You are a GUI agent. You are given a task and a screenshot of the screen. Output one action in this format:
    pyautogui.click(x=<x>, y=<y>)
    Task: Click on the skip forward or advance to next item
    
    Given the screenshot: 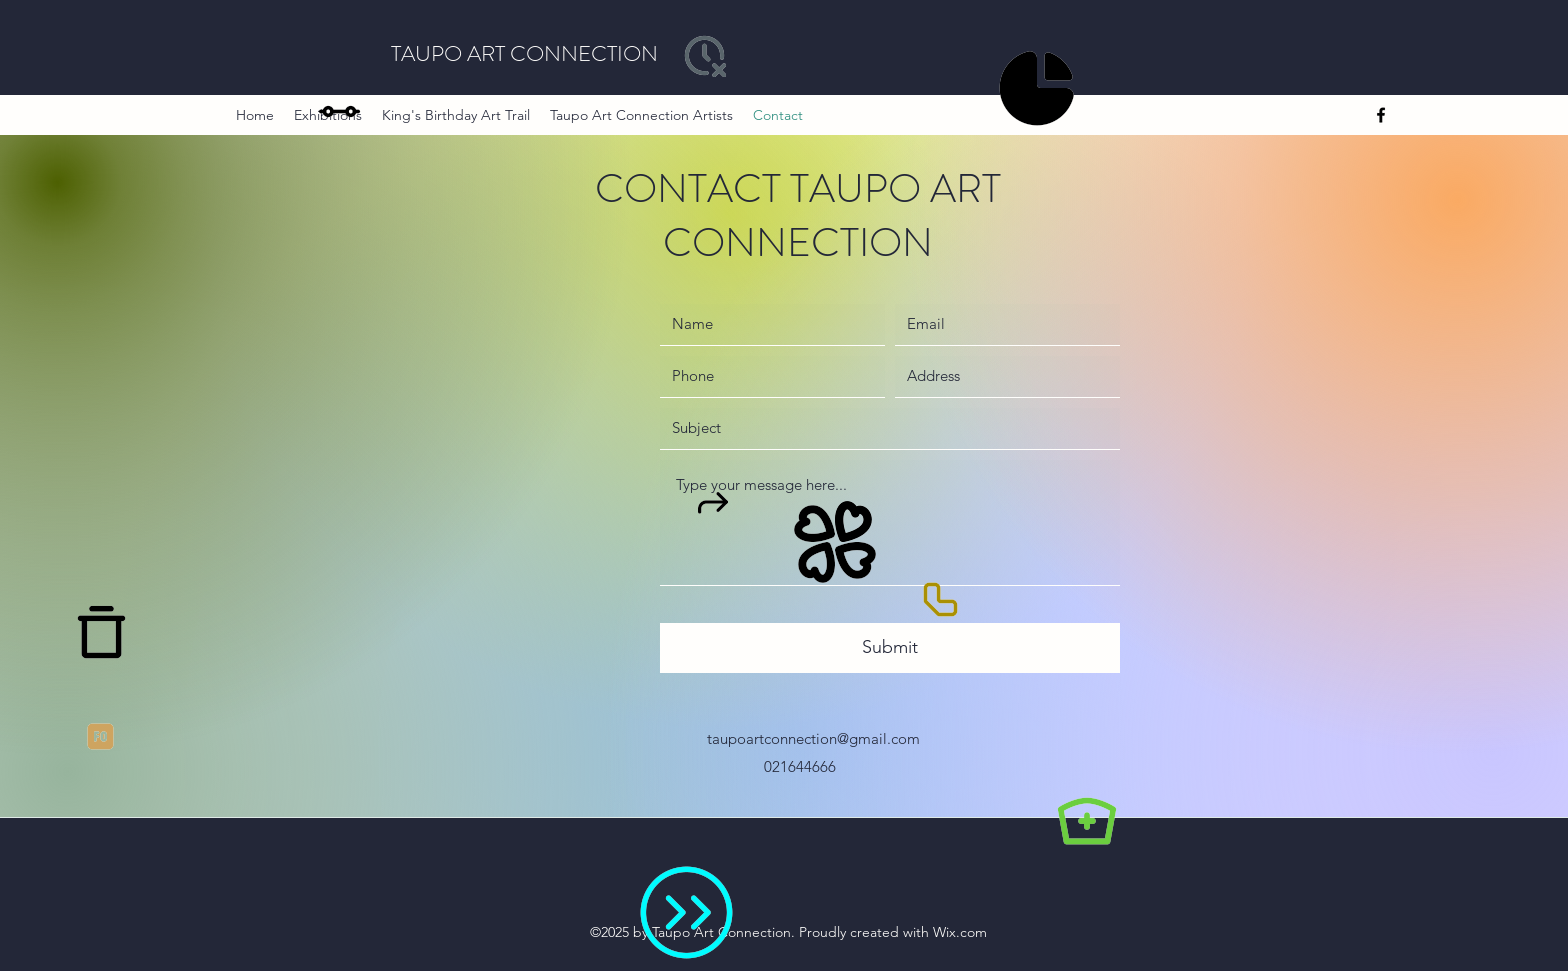 What is the action you would take?
    pyautogui.click(x=686, y=912)
    